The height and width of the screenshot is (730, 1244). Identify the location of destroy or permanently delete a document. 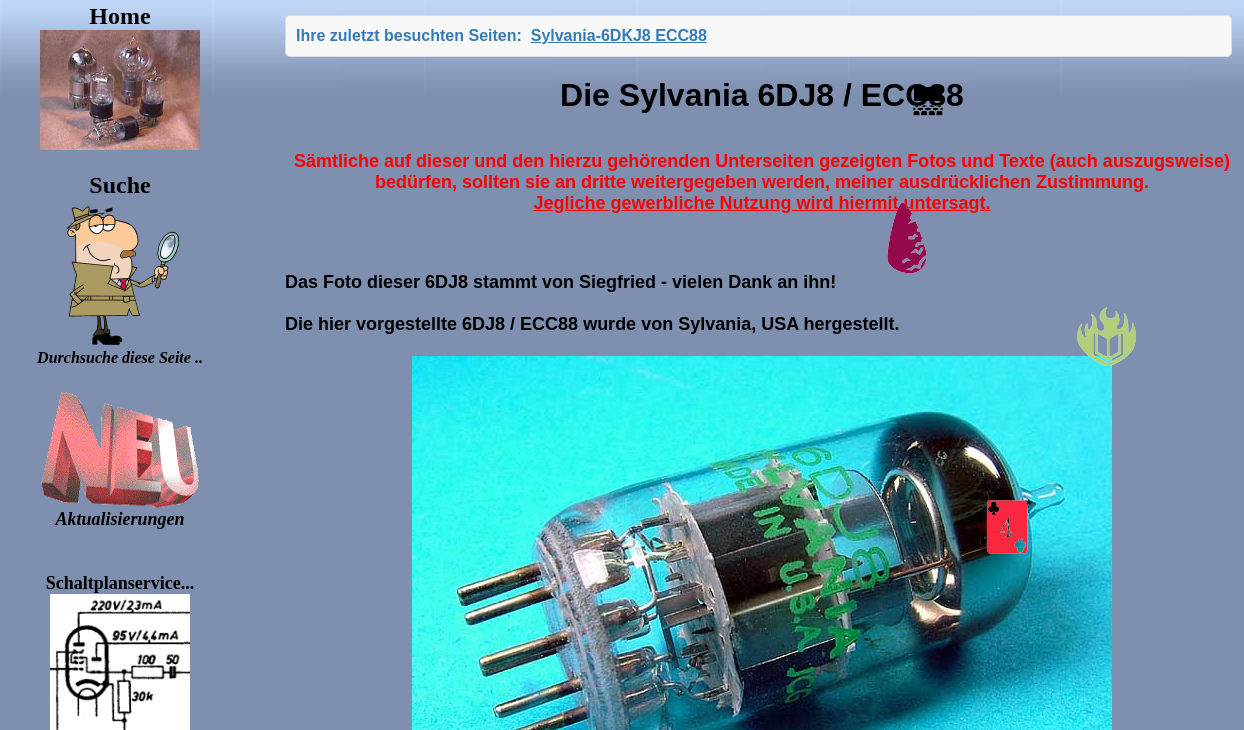
(1106, 336).